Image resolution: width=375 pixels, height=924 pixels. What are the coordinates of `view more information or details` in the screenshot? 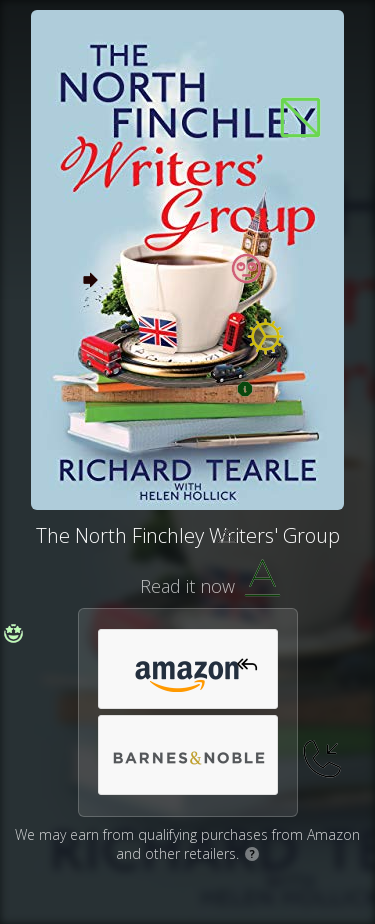 It's located at (245, 389).